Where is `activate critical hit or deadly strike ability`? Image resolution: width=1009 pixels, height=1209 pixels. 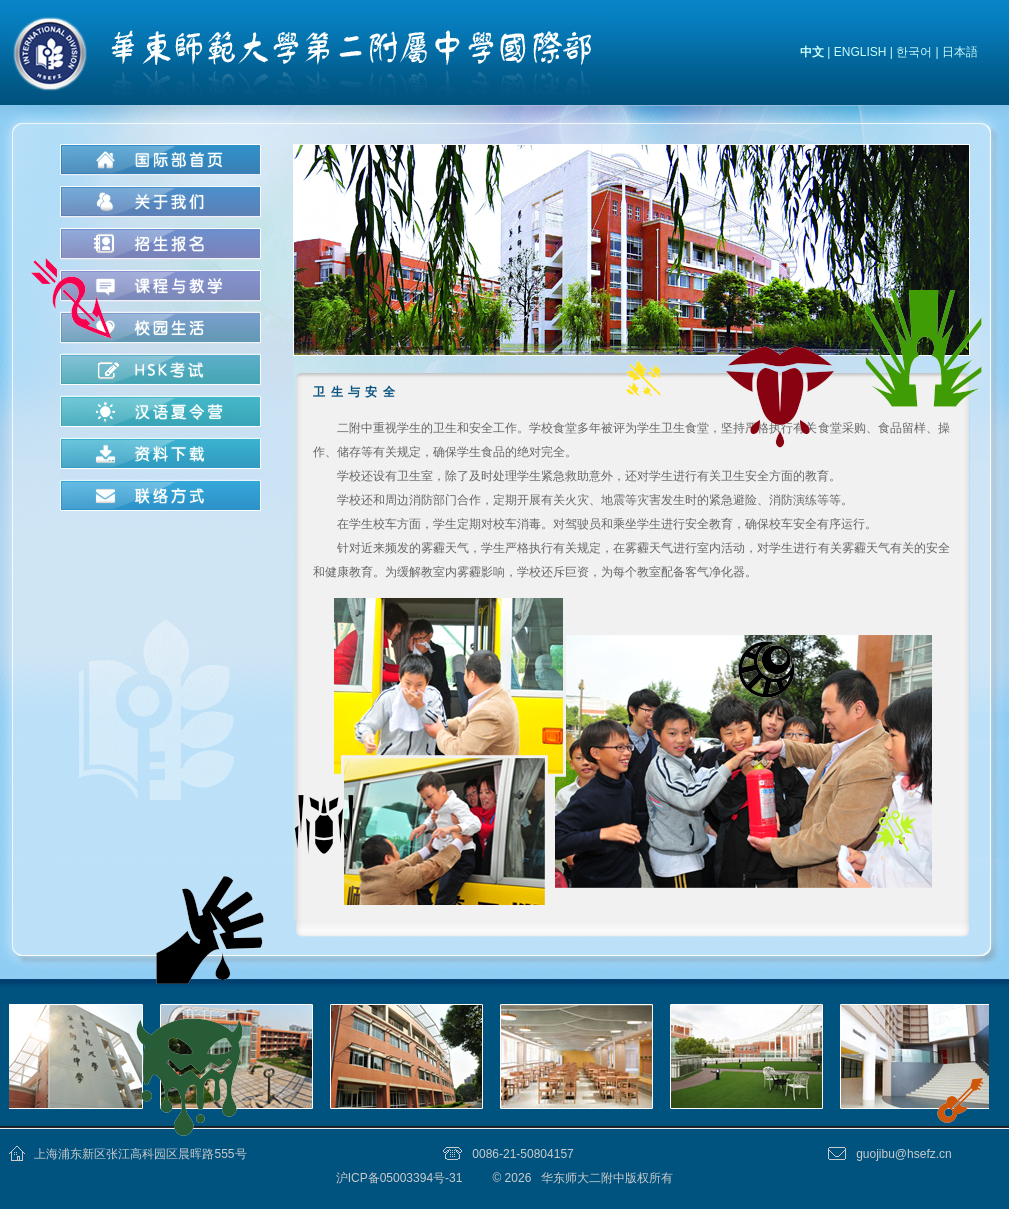
activate critical hit or deadly strike ability is located at coordinates (923, 348).